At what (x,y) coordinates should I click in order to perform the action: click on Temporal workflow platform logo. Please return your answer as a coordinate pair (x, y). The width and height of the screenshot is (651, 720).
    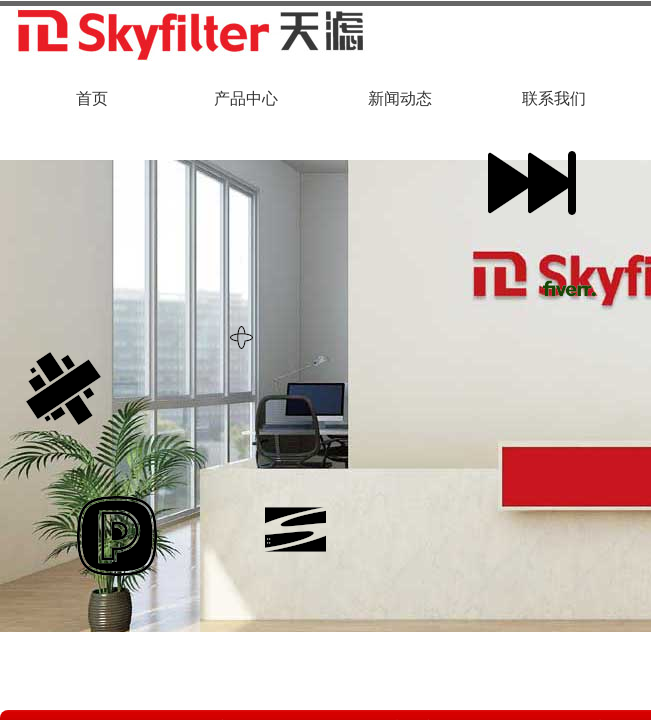
    Looking at the image, I should click on (241, 337).